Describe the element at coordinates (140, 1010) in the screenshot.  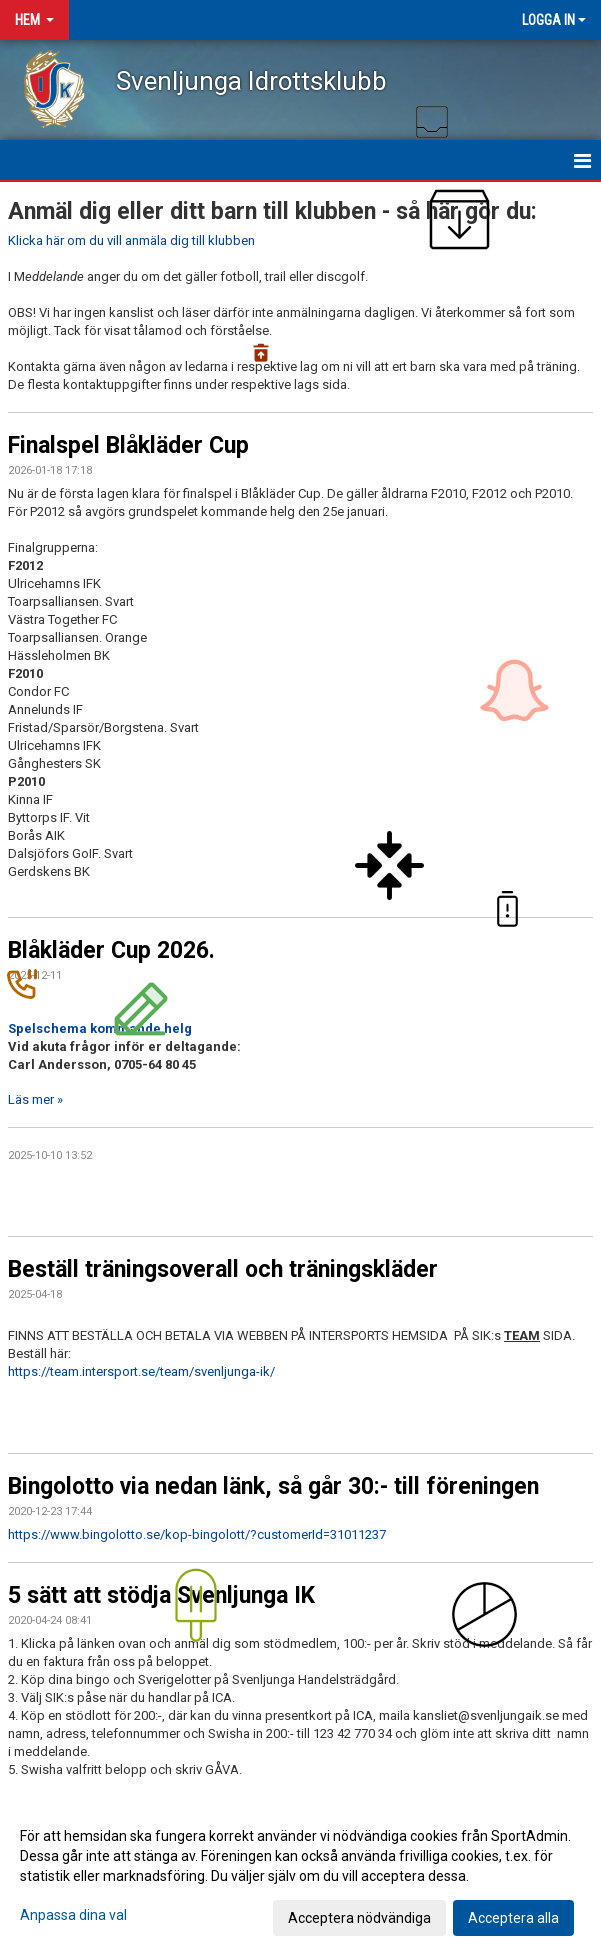
I see `edit text or content` at that location.